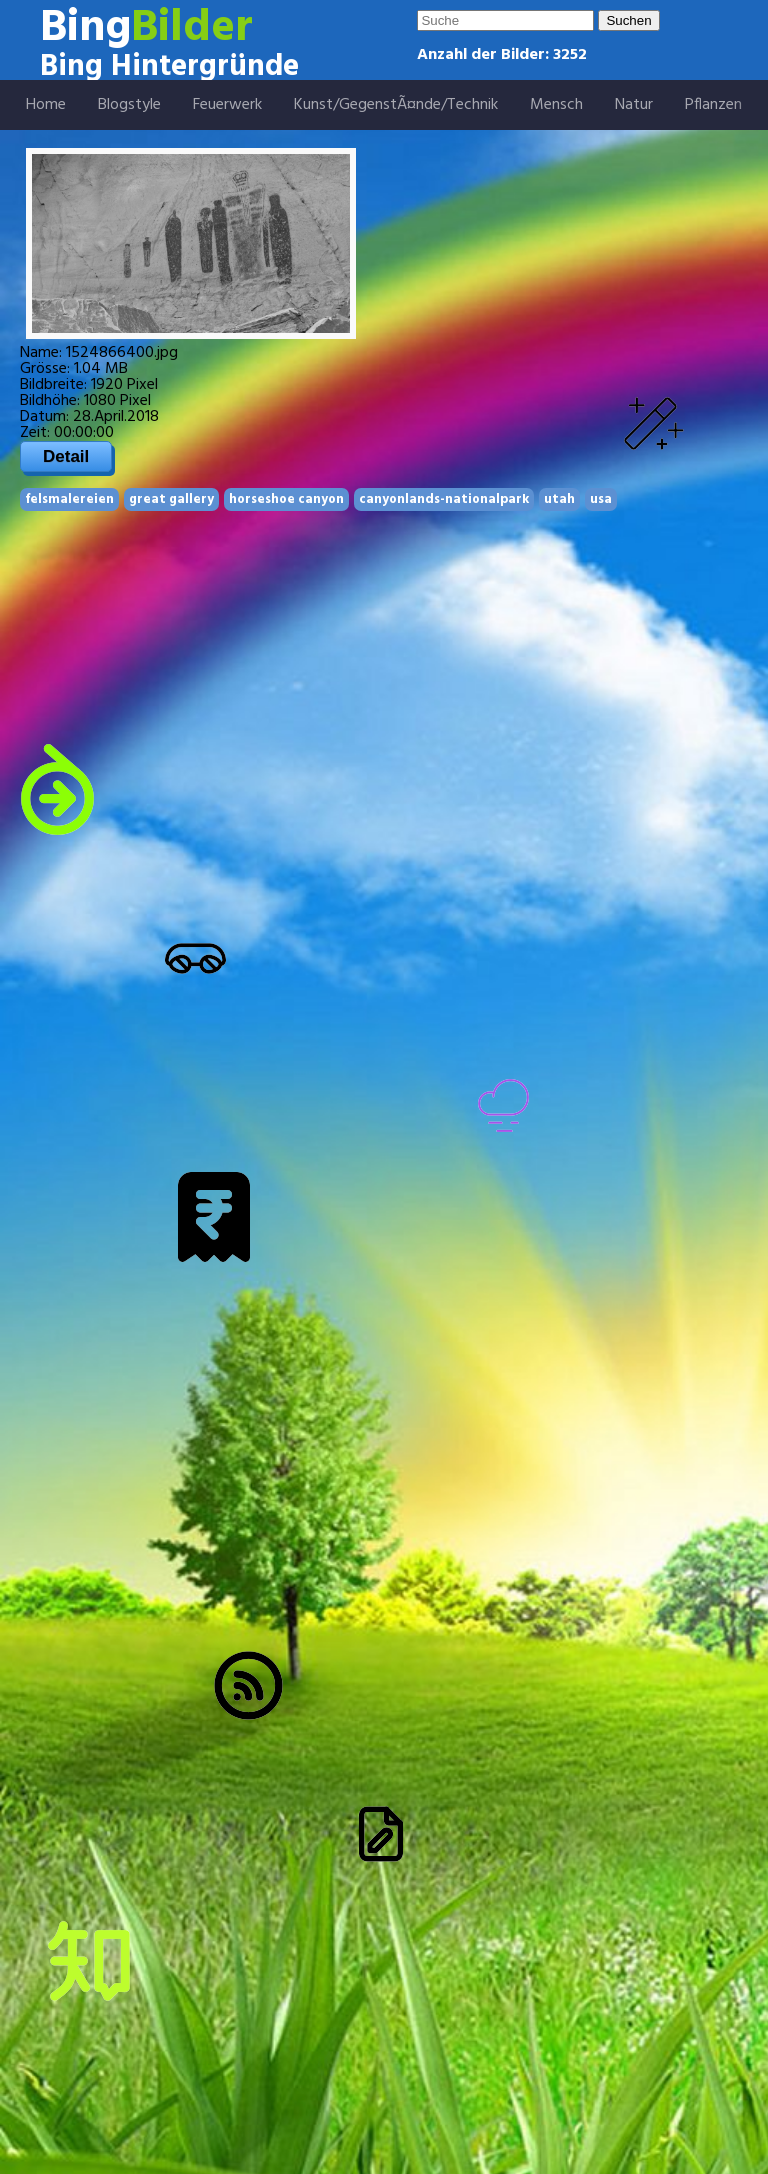 The width and height of the screenshot is (768, 2174). What do you see at coordinates (195, 958) in the screenshot?
I see `access swimming or diving activity settings` at bounding box center [195, 958].